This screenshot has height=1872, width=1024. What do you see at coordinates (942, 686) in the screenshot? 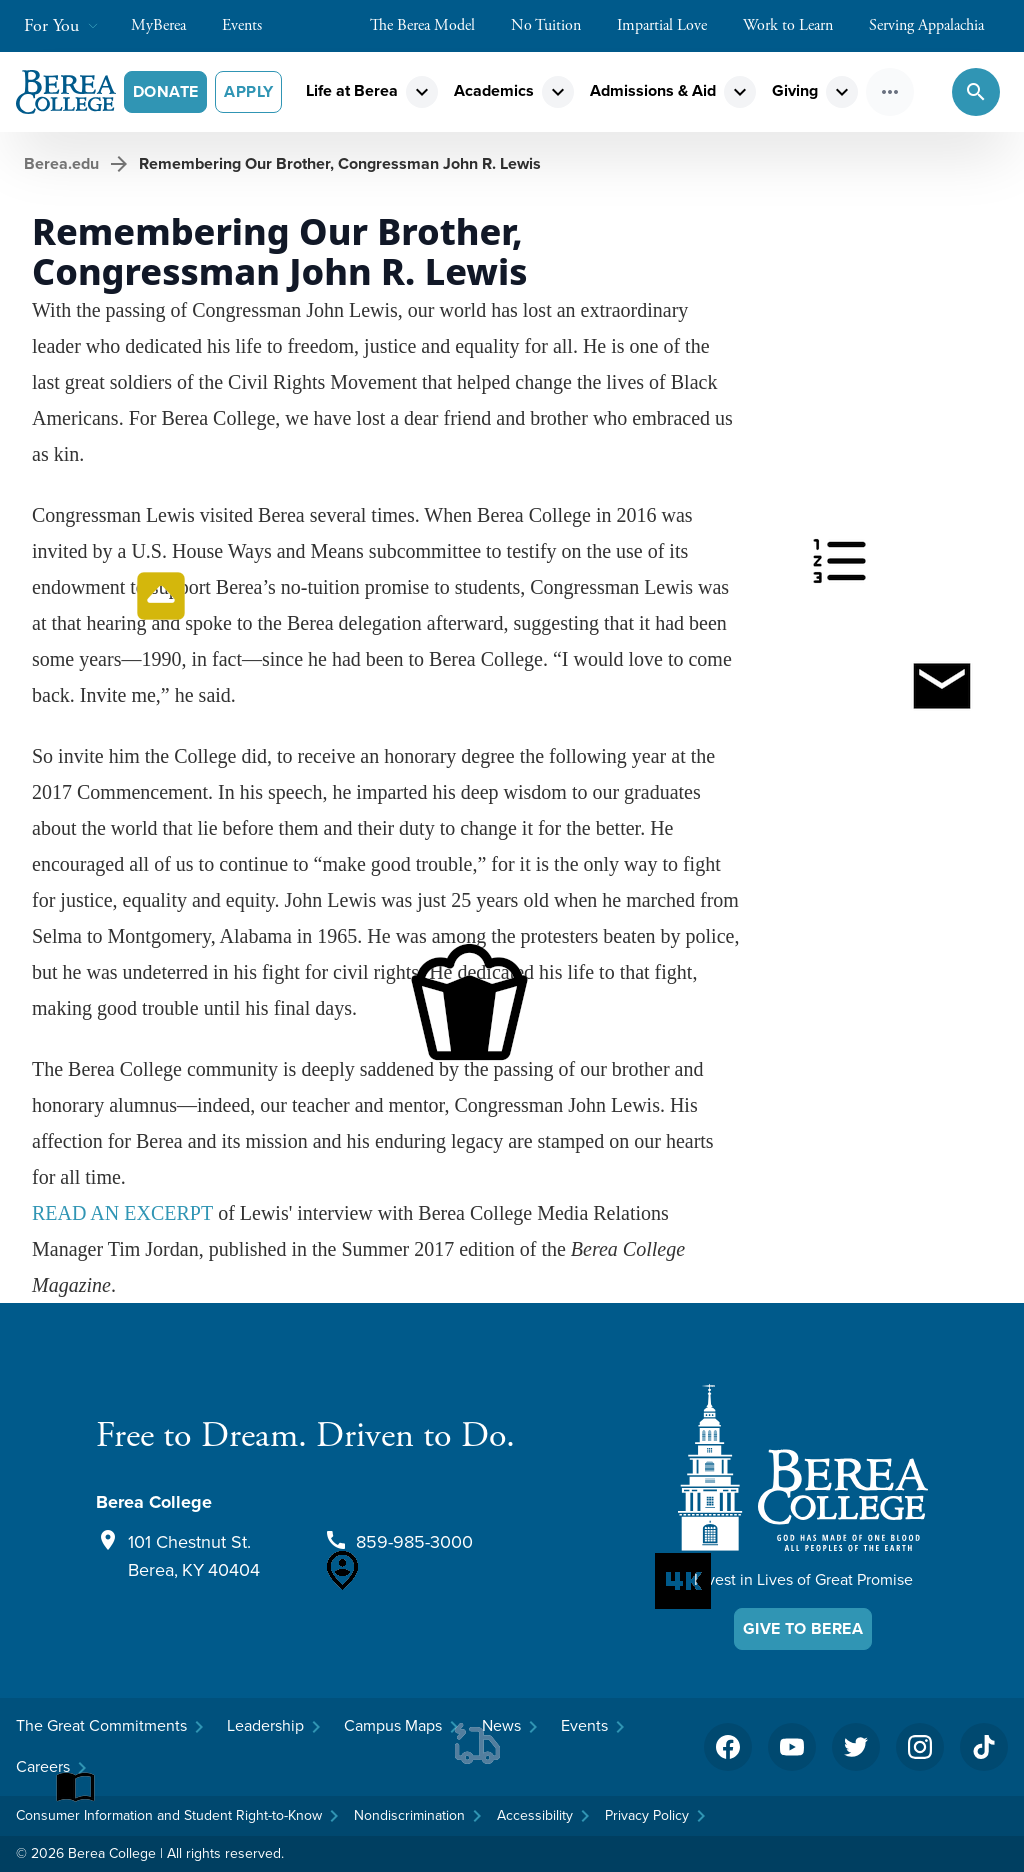
I see `open your email inbox` at bounding box center [942, 686].